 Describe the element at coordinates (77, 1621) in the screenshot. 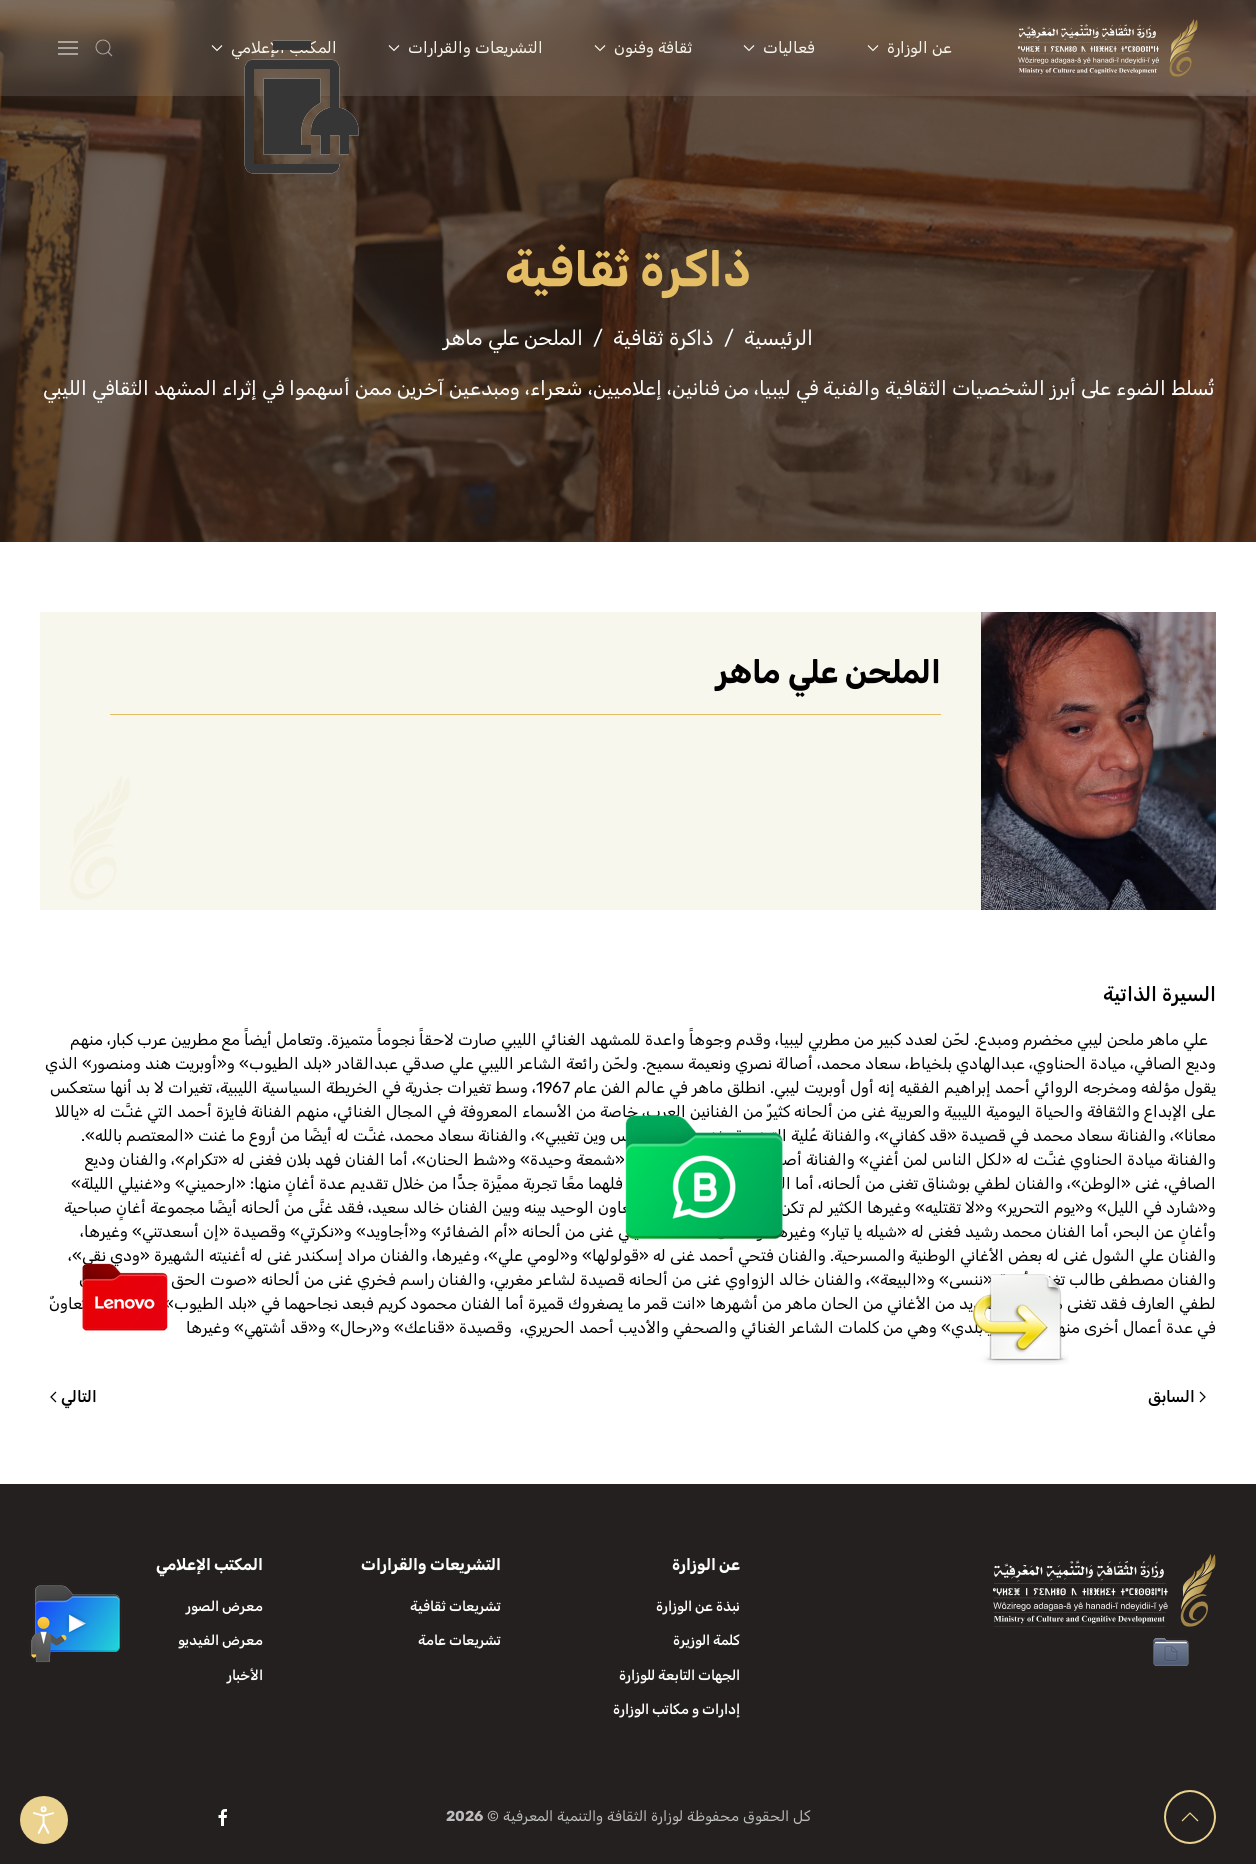

I see `open video tutorials folder` at that location.